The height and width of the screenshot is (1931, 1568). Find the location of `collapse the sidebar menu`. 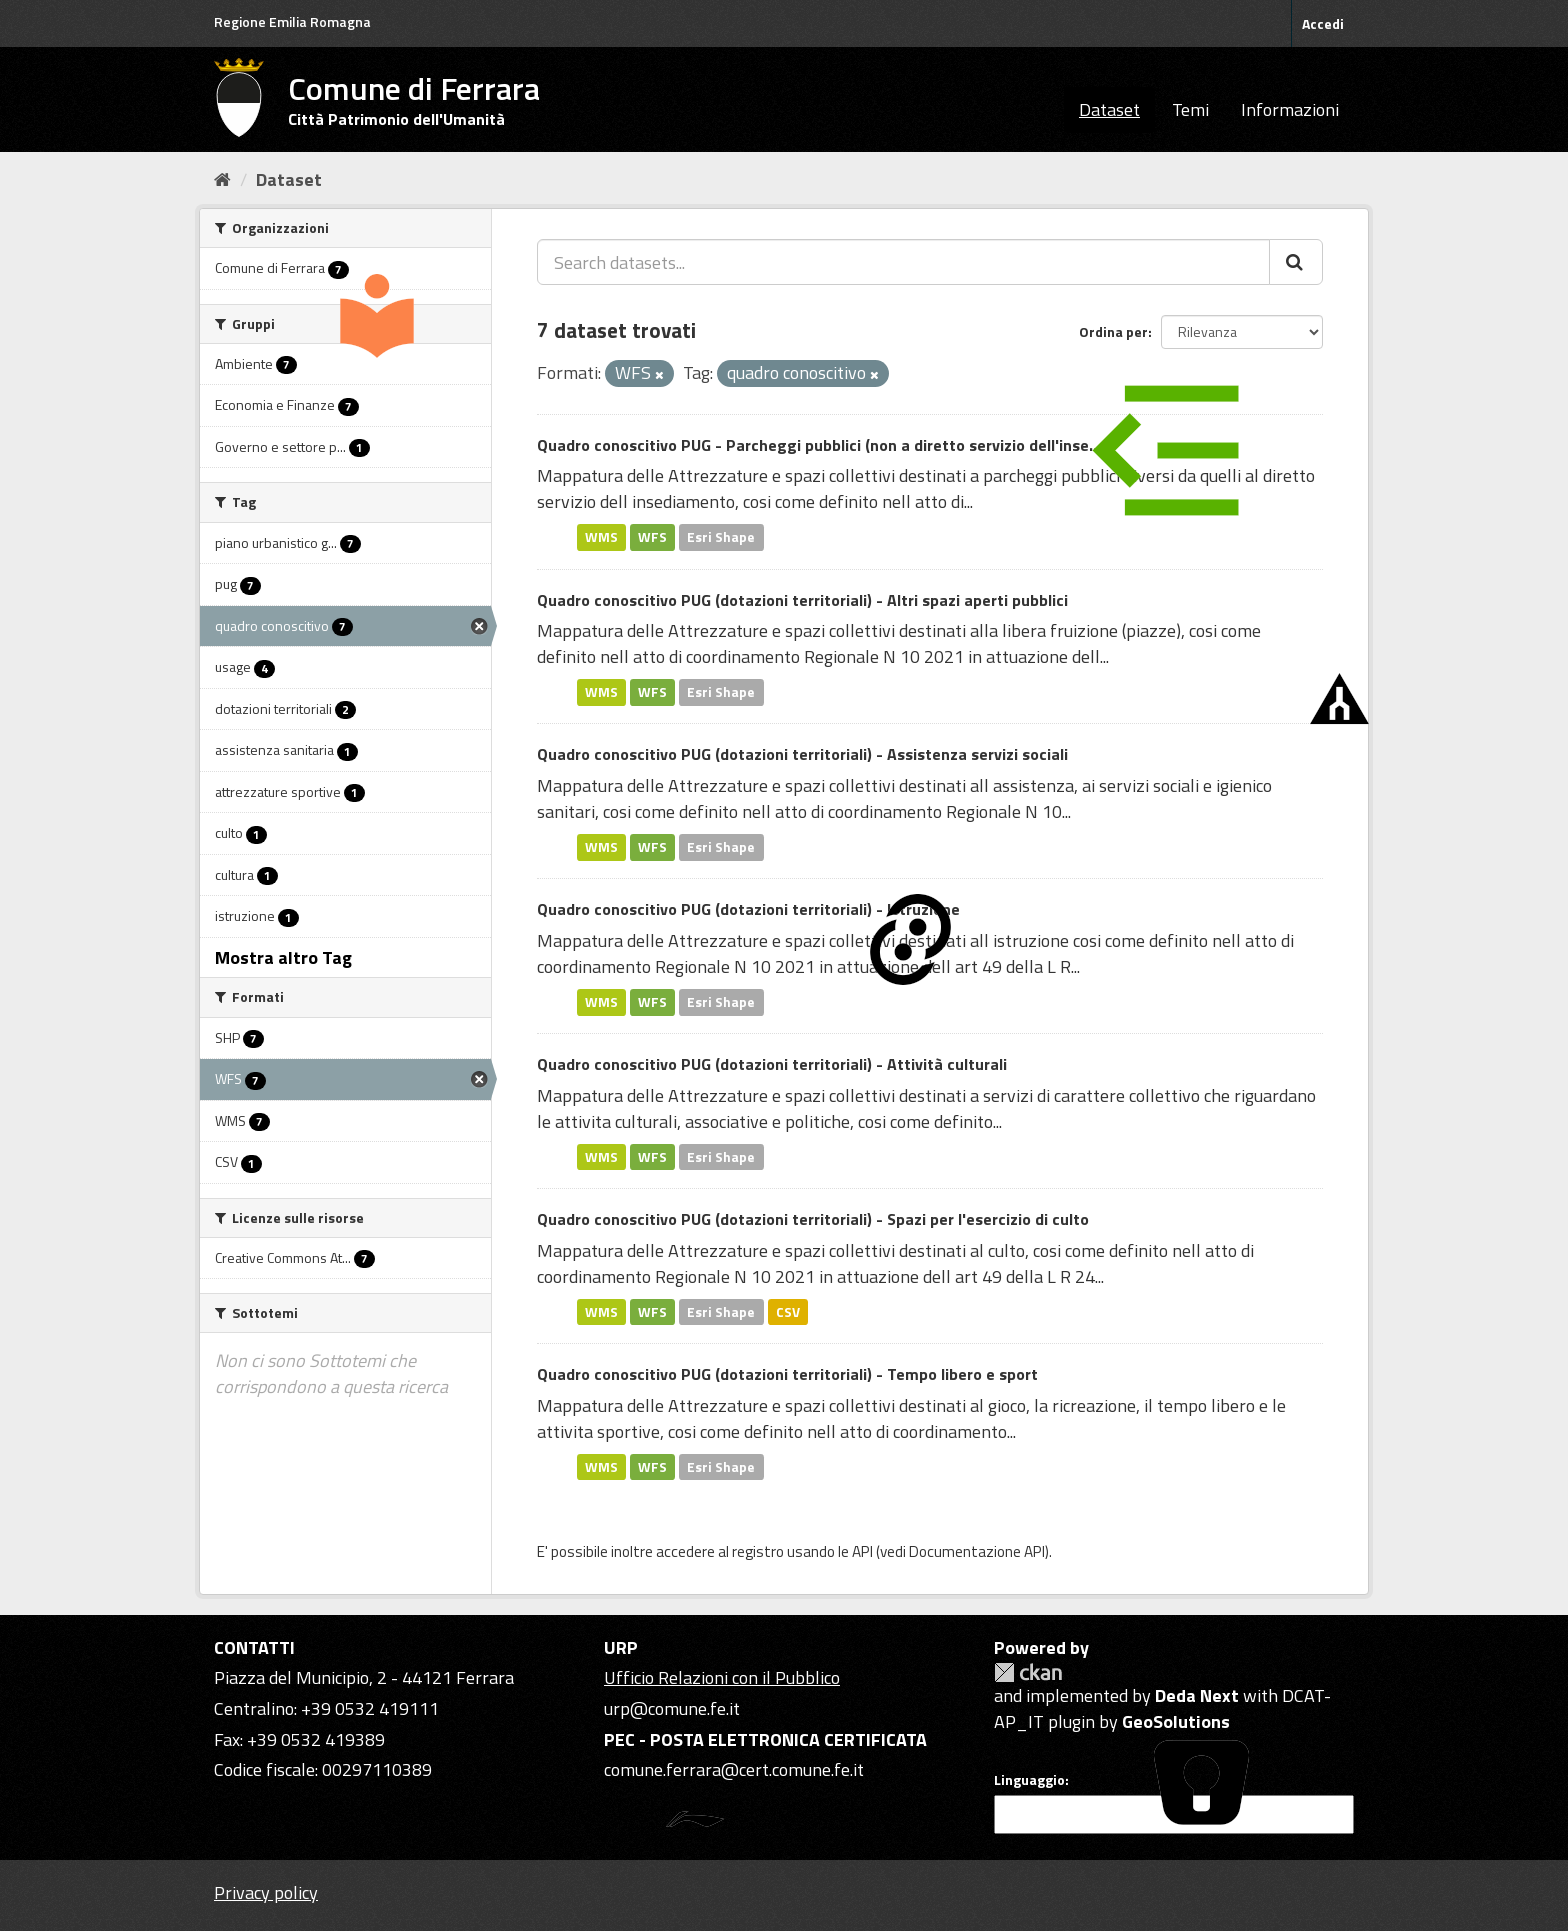

collapse the sidebar menu is located at coordinates (1165, 450).